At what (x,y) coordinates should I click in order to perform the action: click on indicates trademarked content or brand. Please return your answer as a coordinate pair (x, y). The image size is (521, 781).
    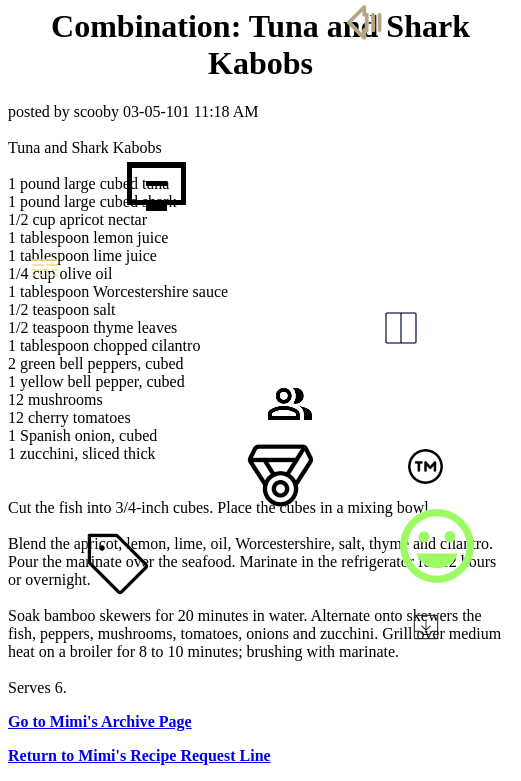
    Looking at the image, I should click on (425, 466).